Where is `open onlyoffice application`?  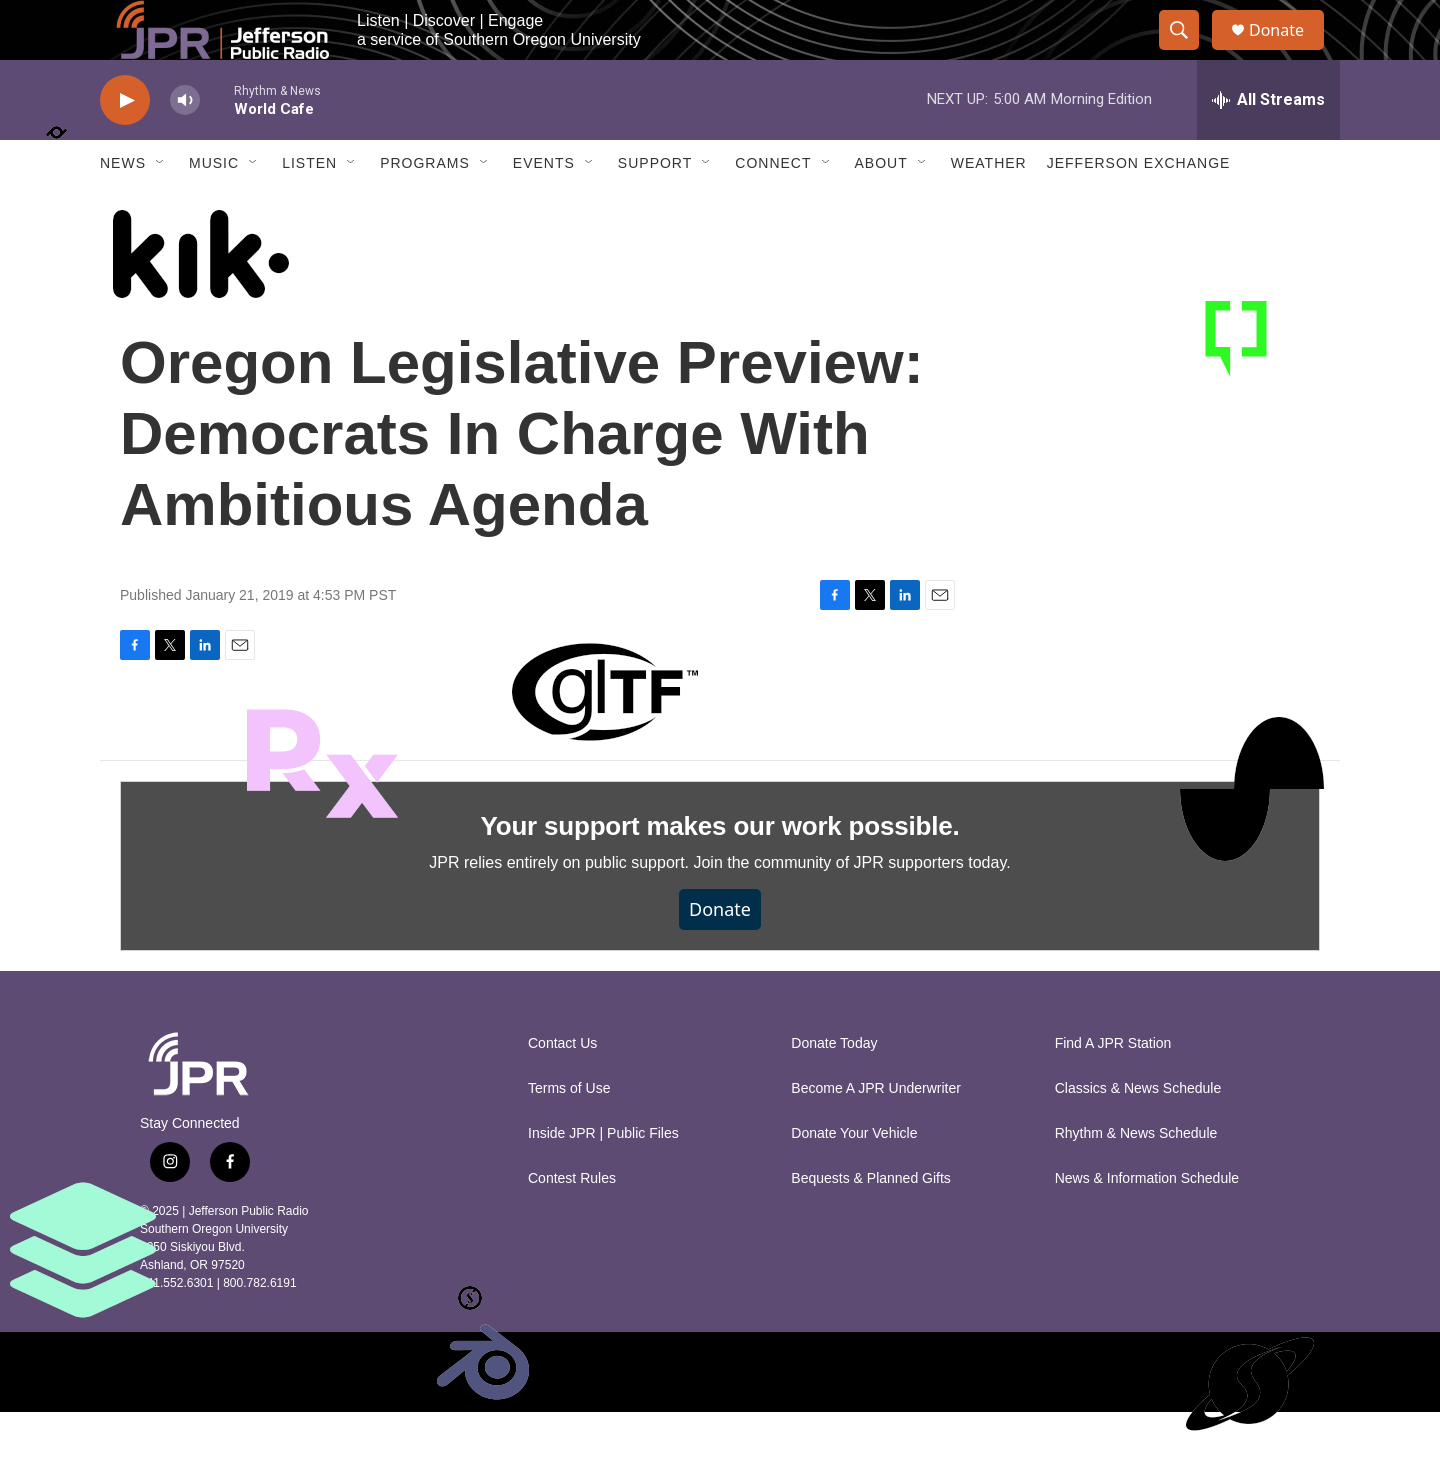
open onlyoffice application is located at coordinates (83, 1250).